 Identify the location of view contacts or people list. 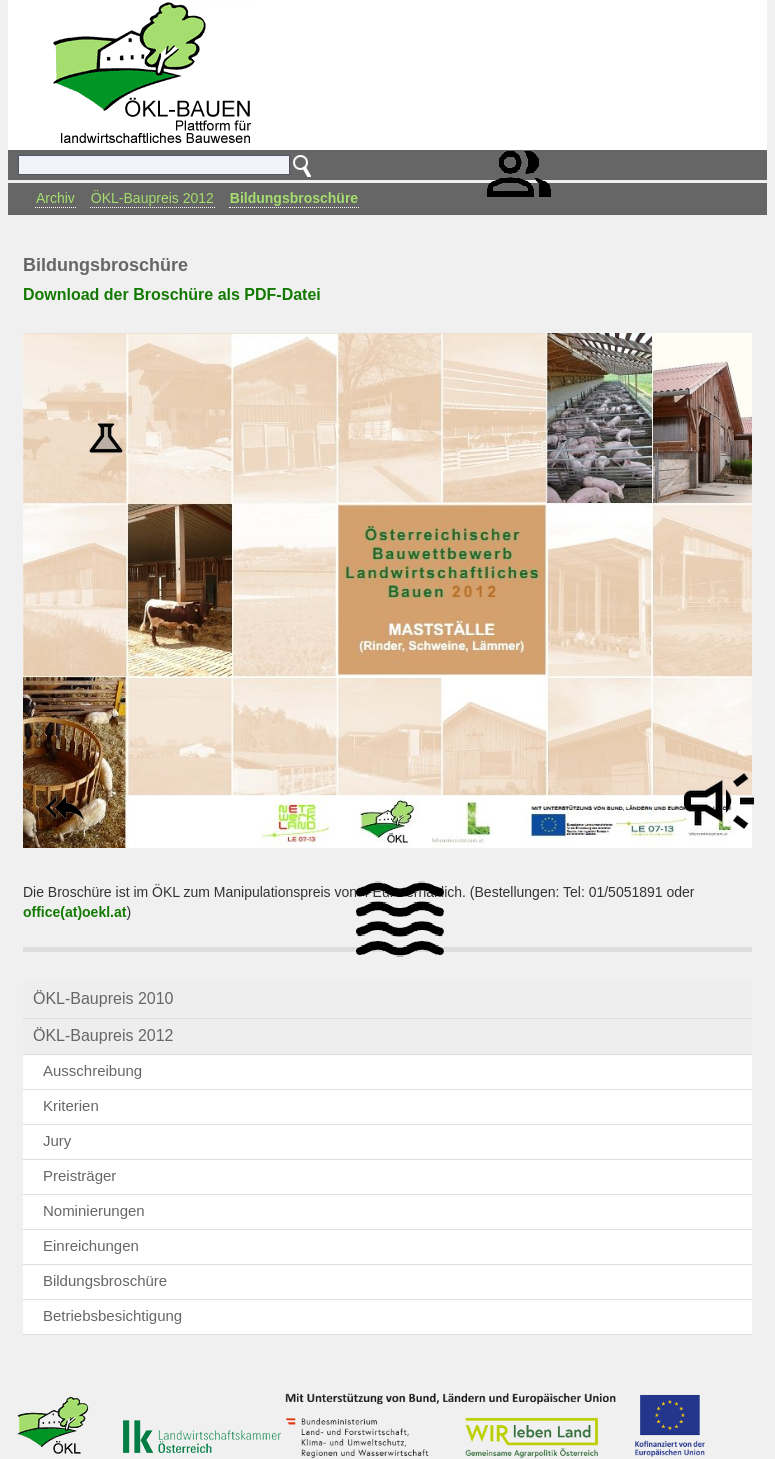
(519, 174).